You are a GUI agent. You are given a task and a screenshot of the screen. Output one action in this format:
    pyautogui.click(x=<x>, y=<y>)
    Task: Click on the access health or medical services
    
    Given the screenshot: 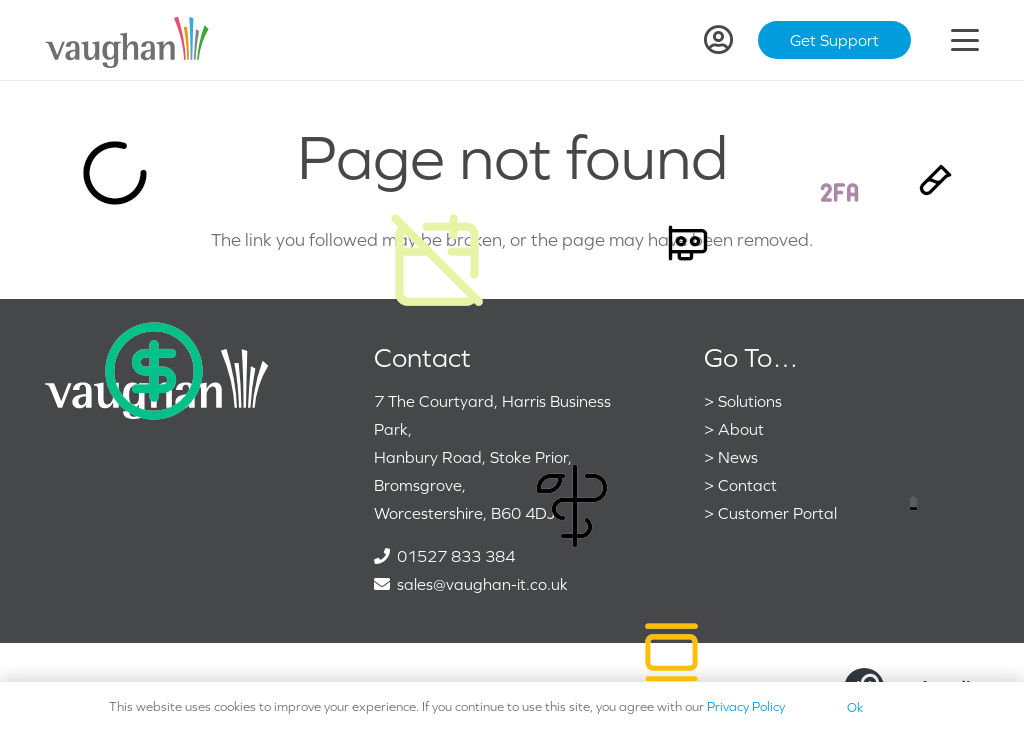 What is the action you would take?
    pyautogui.click(x=575, y=506)
    